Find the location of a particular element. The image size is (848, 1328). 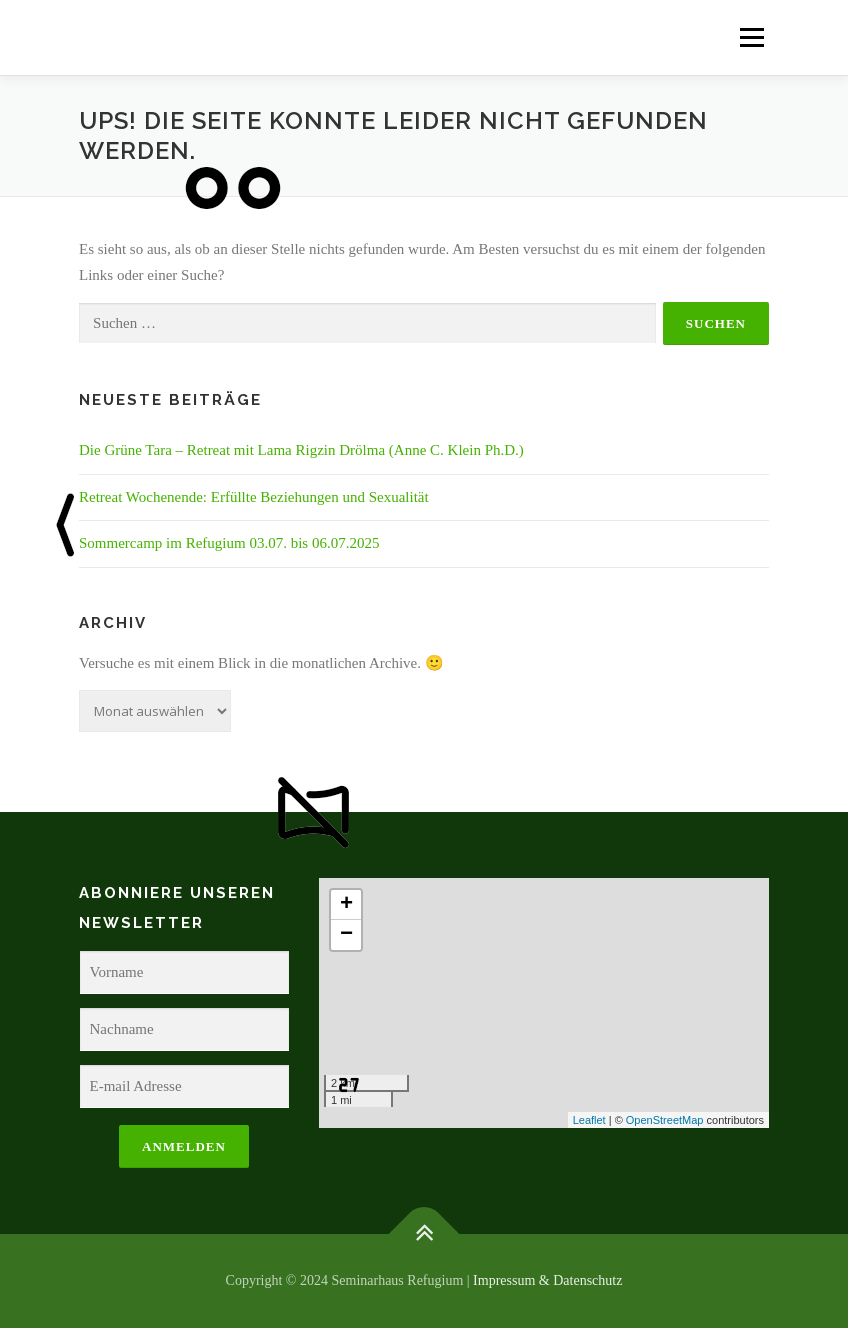

disable horizontal panorama mode is located at coordinates (313, 812).